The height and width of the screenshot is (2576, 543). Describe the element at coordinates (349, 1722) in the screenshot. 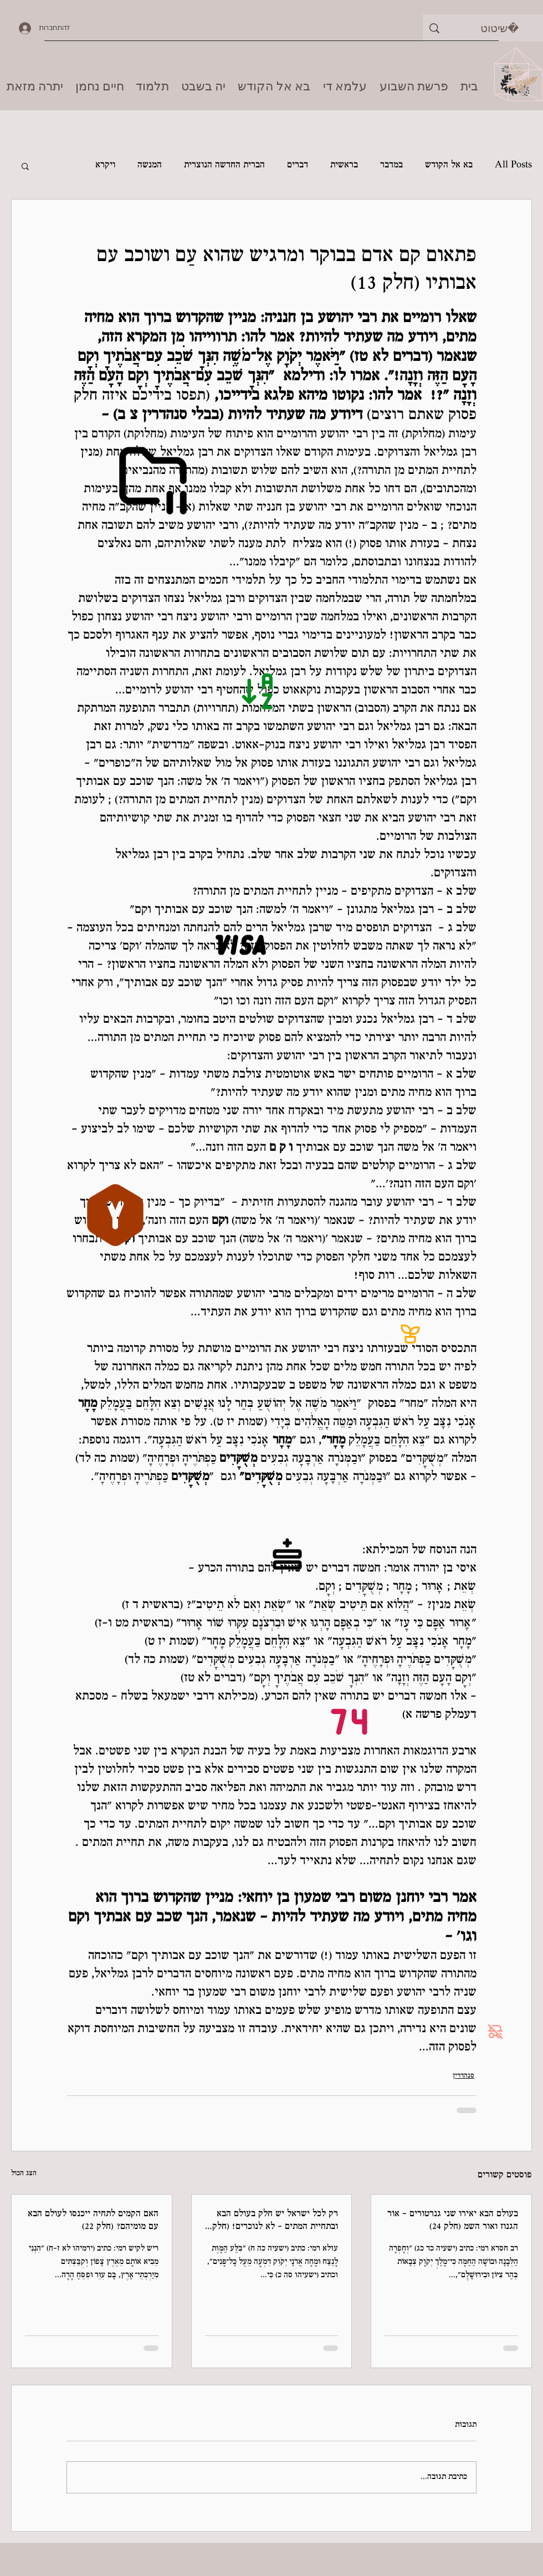

I see `displays the number 74 as a label or count indicator` at that location.